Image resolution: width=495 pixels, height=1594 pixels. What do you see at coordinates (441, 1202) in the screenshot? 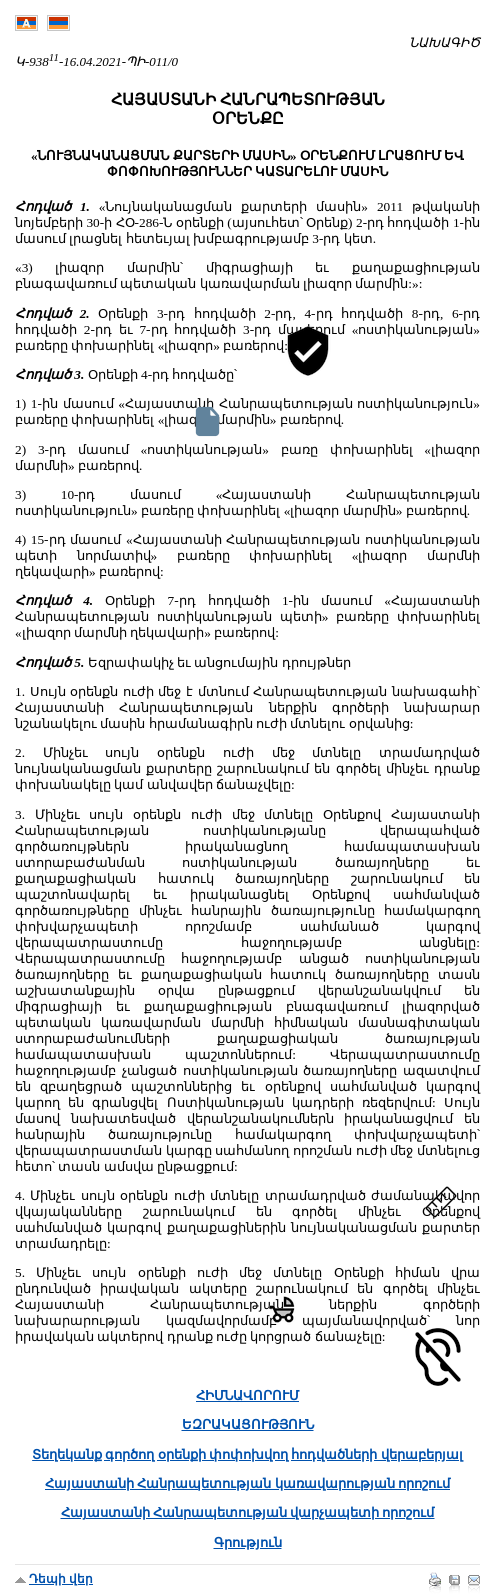
I see `access measurement tools` at bounding box center [441, 1202].